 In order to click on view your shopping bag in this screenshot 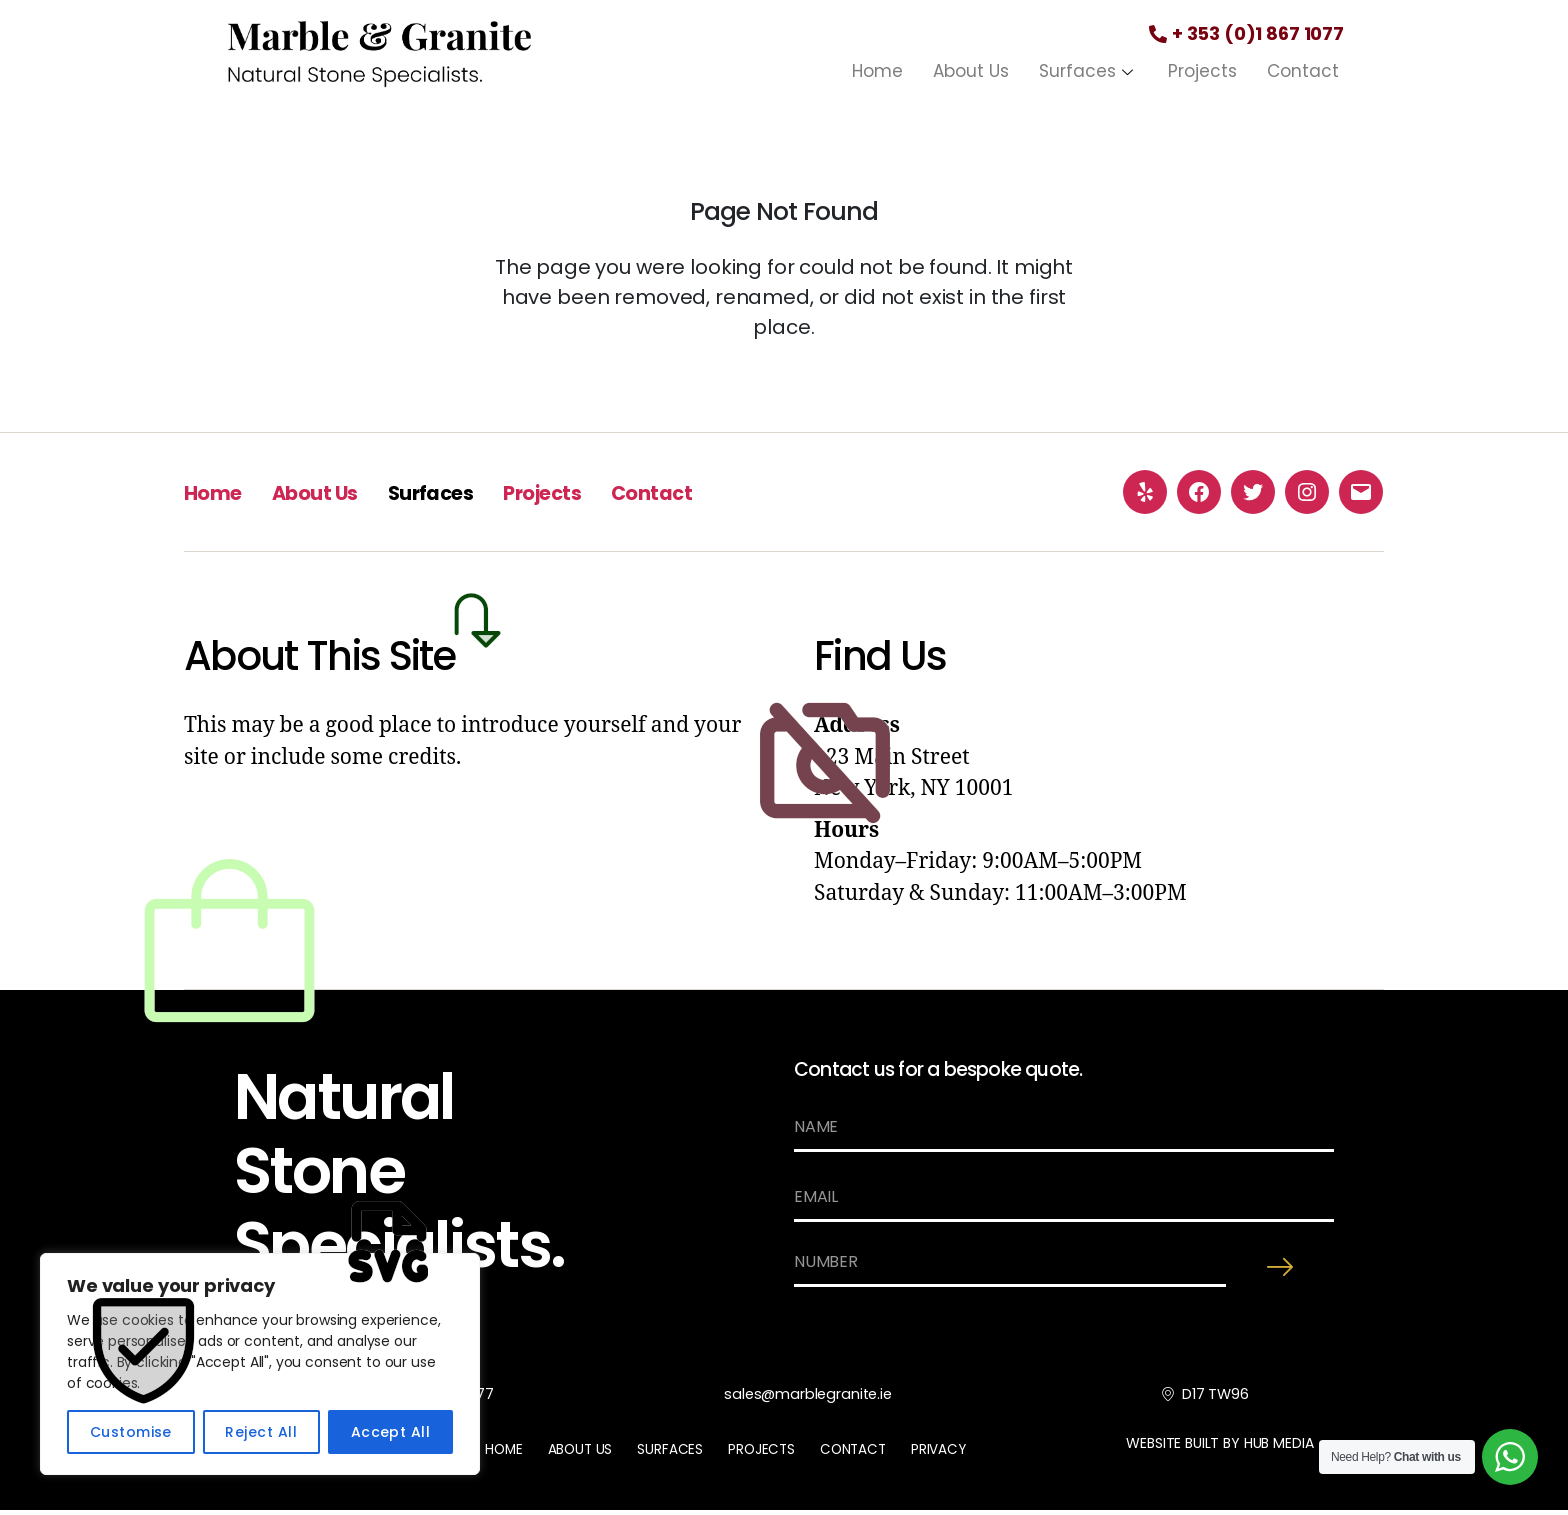, I will do `click(229, 950)`.